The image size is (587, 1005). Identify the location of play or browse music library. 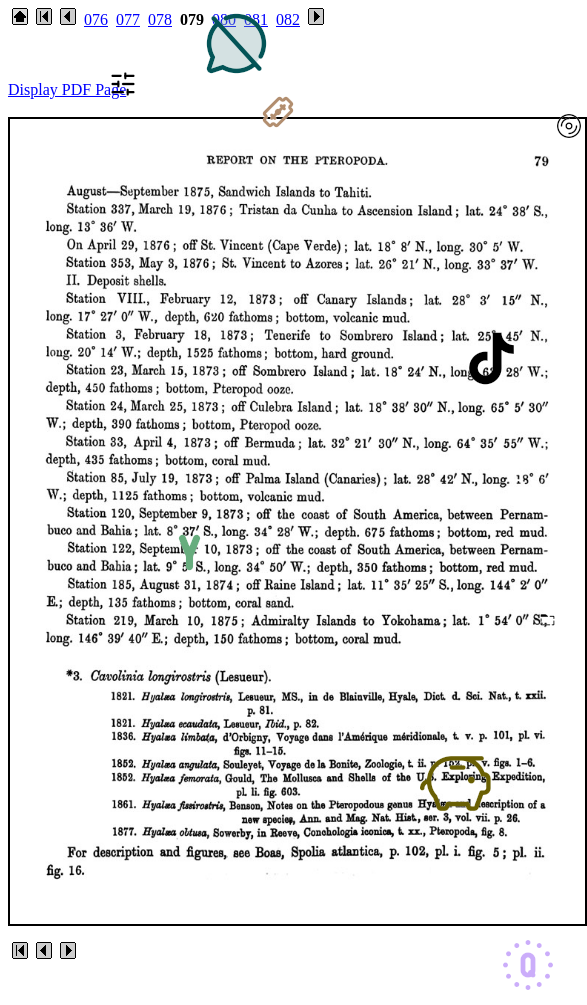
(569, 126).